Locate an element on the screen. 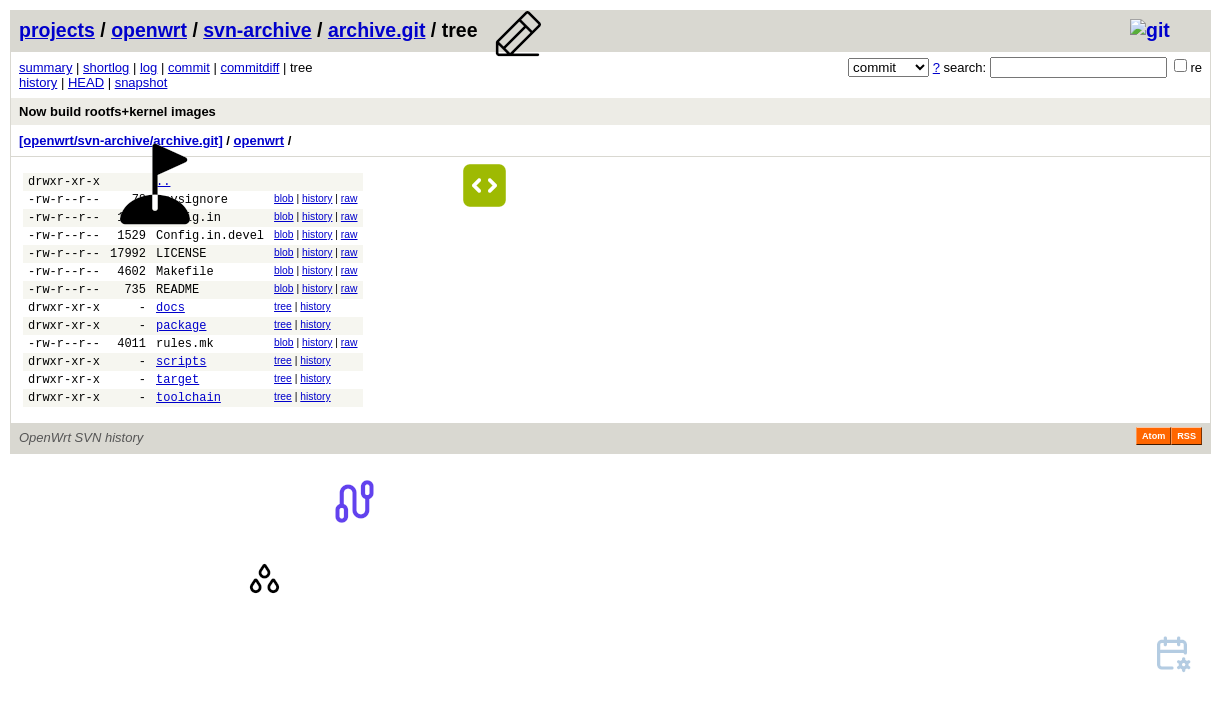 This screenshot has width=1221, height=720. access jump rope workout or exercise is located at coordinates (354, 501).